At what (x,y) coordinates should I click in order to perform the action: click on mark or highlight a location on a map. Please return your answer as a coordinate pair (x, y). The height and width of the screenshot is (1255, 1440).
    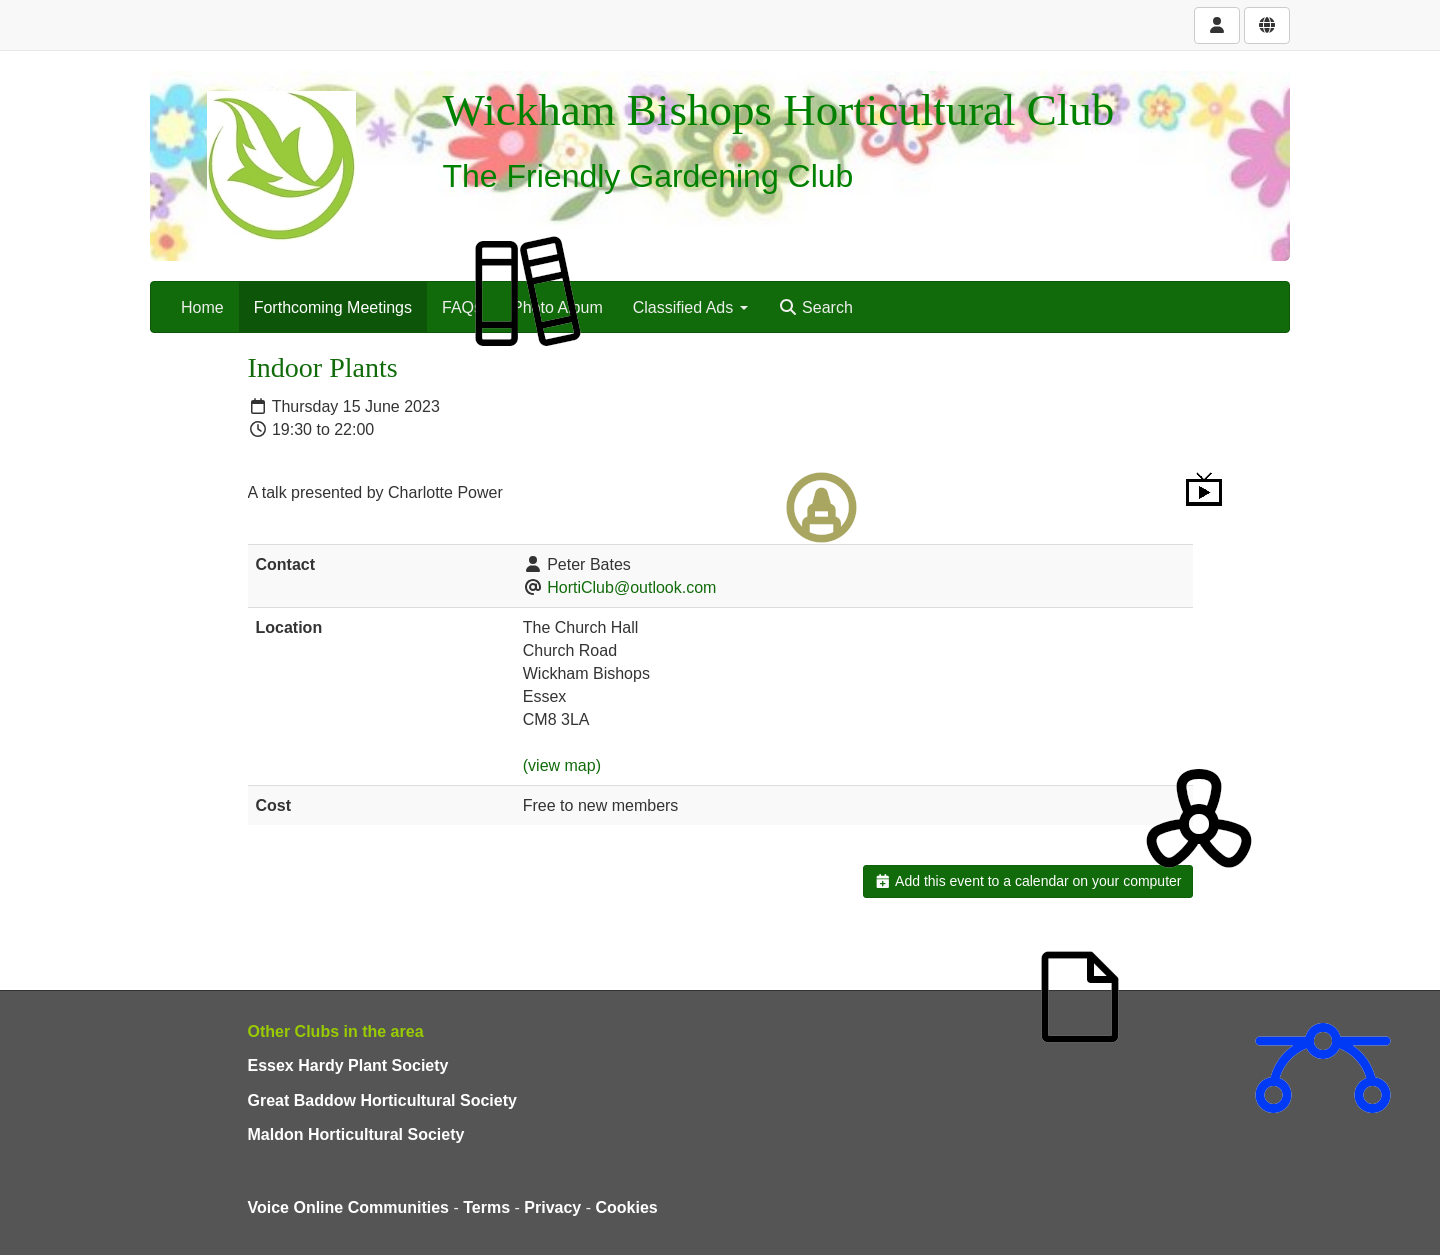
    Looking at the image, I should click on (821, 507).